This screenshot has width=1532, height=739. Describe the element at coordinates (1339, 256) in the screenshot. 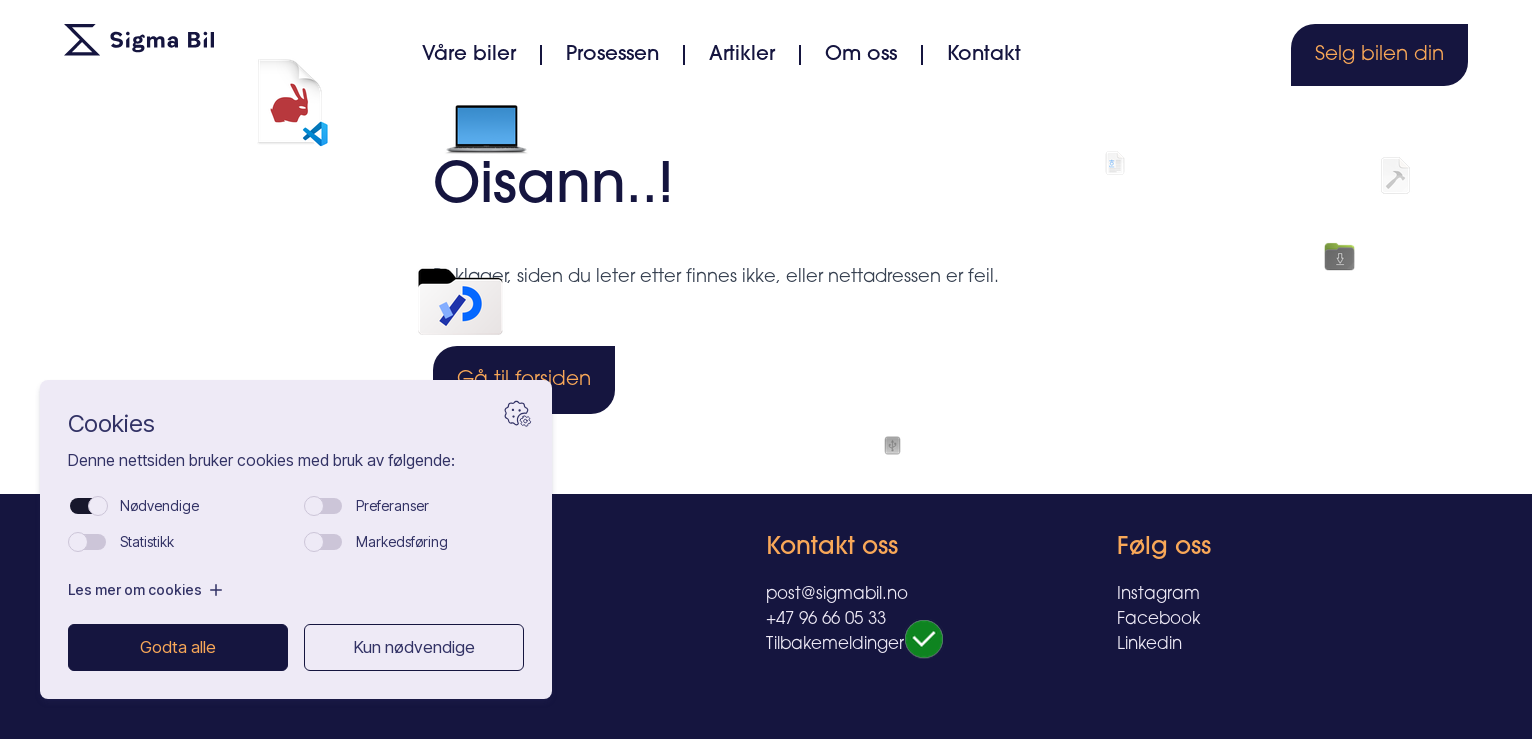

I see `open your downloads folder` at that location.